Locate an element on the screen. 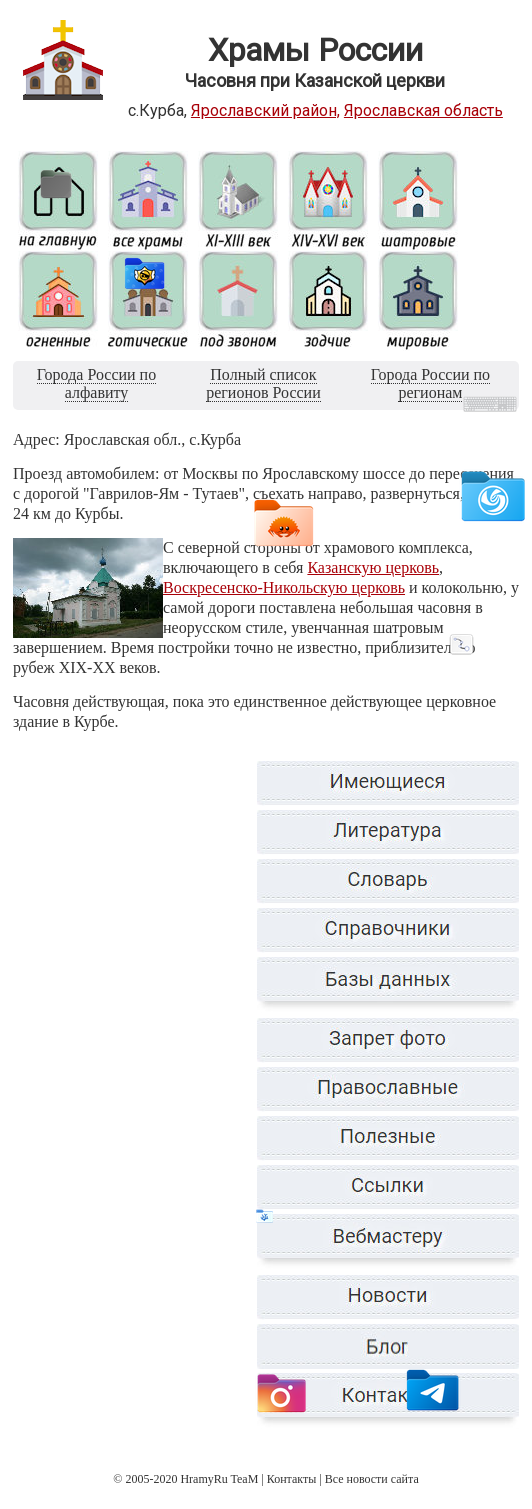 This screenshot has height=1509, width=532. open a karbon vector graphics file is located at coordinates (461, 643).